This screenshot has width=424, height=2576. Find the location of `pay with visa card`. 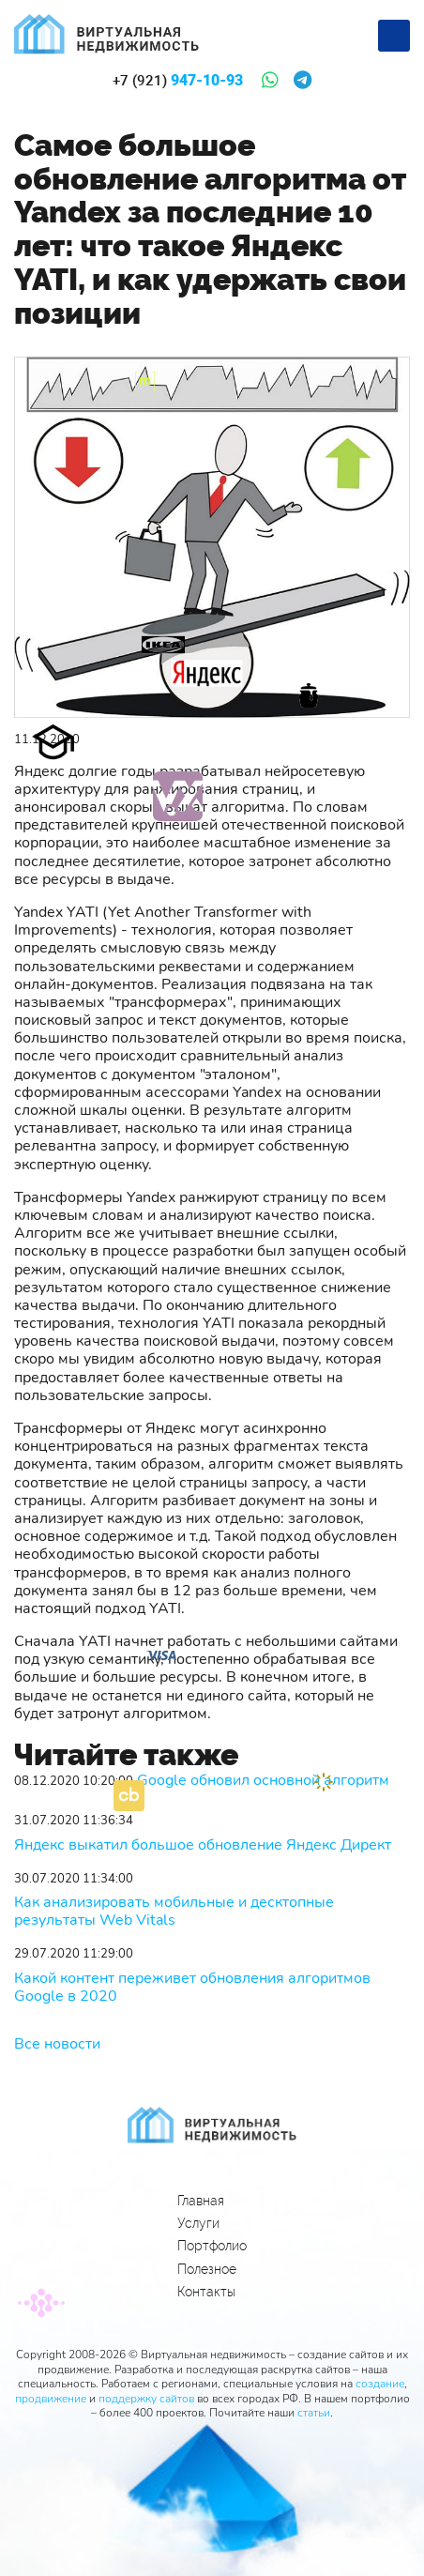

pay with visa card is located at coordinates (161, 1655).